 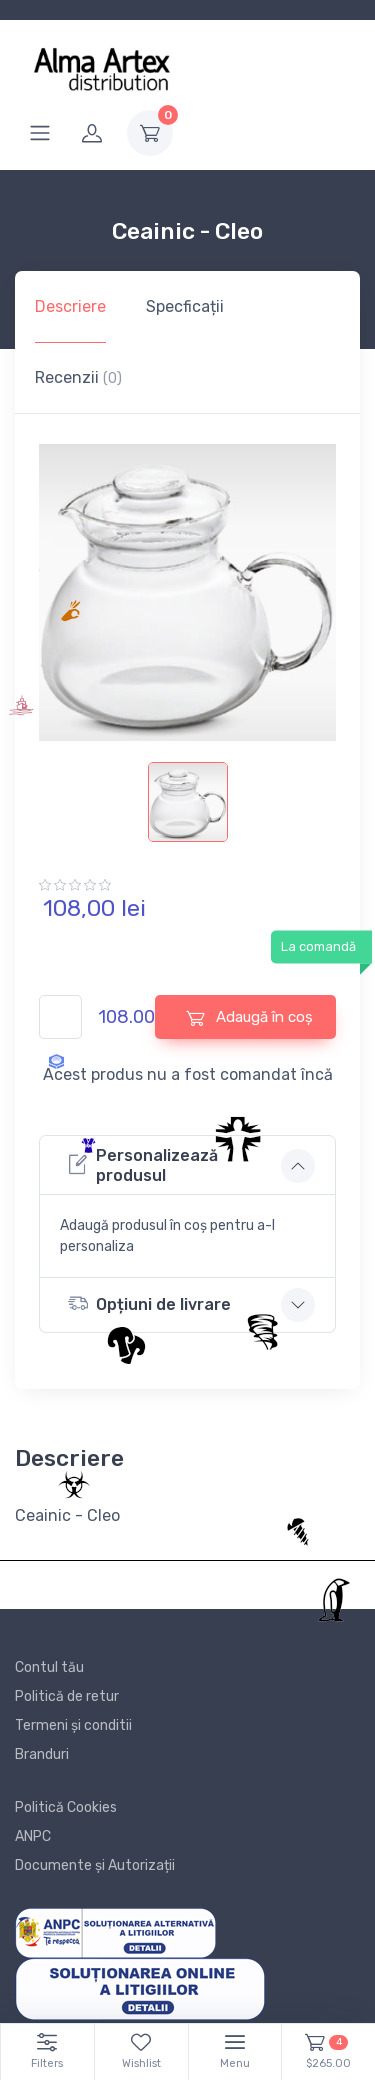 I want to click on indicates player has an active power-up or buff, so click(x=238, y=1139).